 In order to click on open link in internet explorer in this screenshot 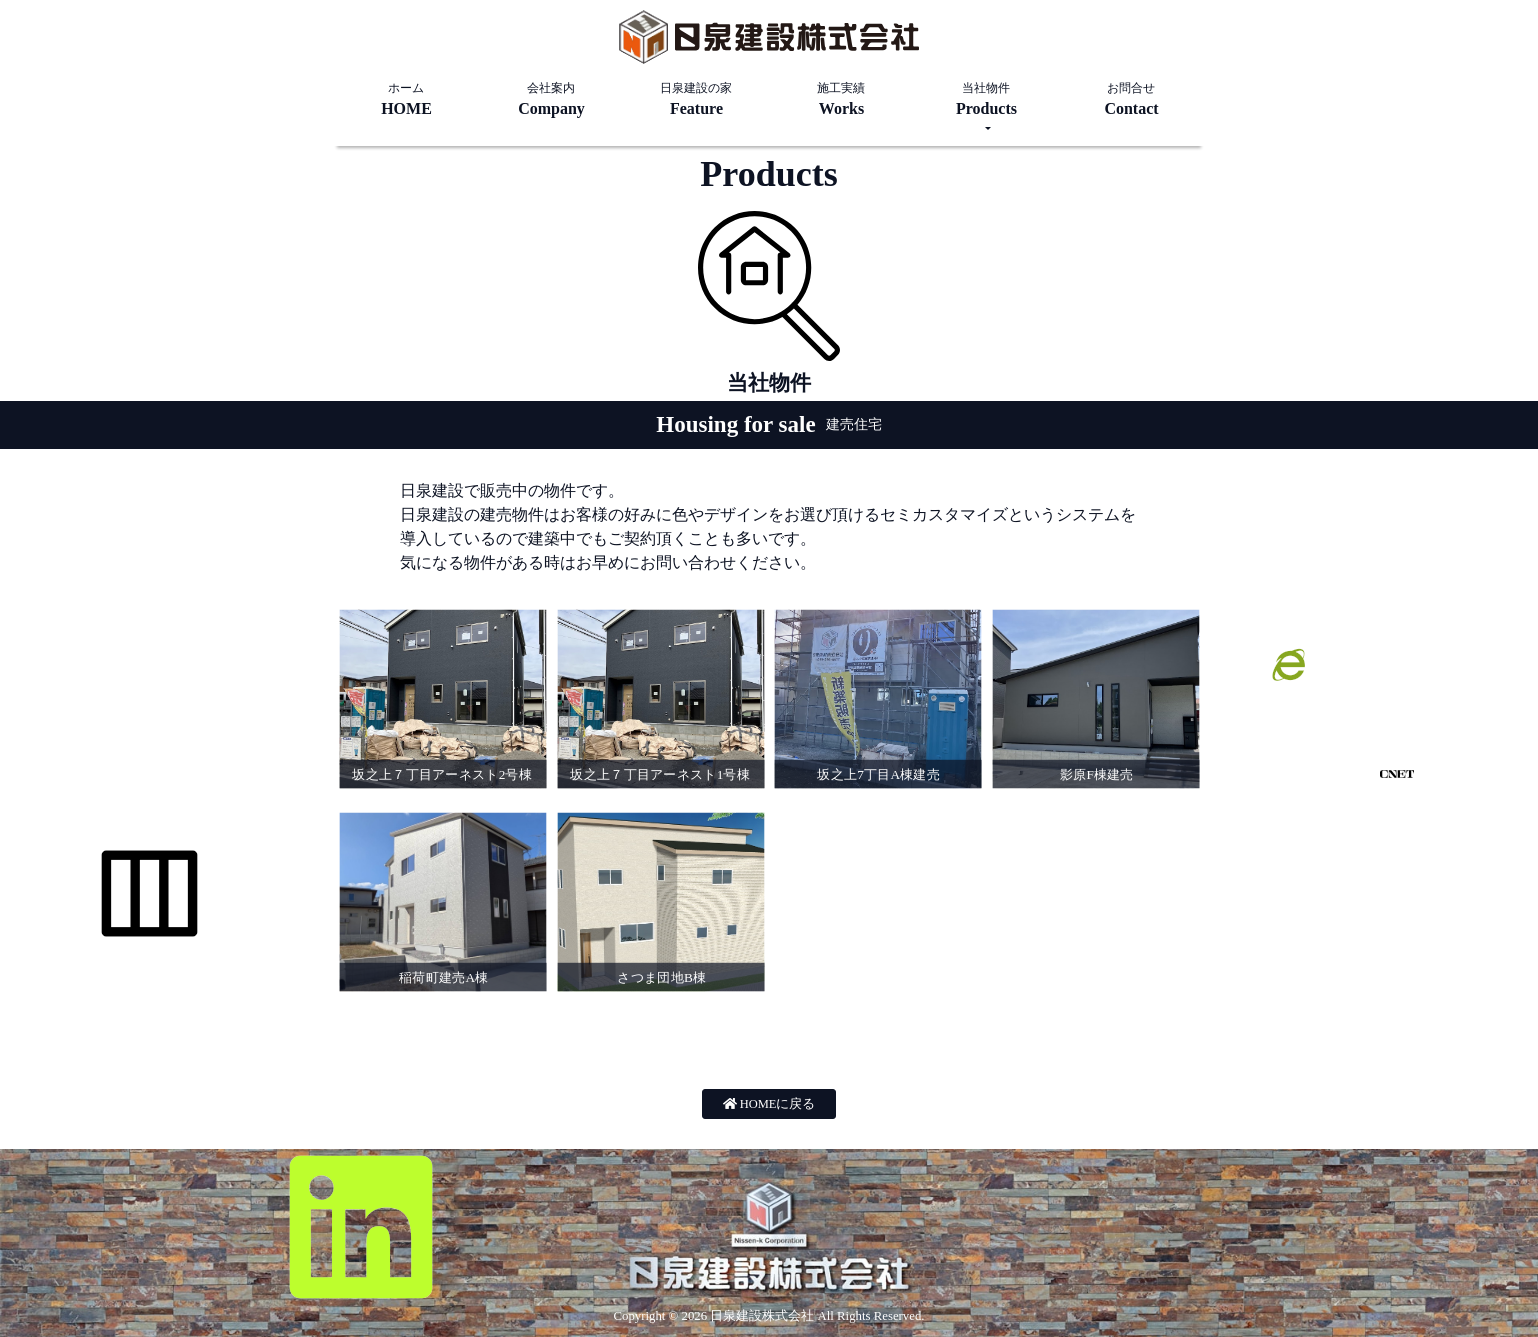, I will do `click(1289, 665)`.